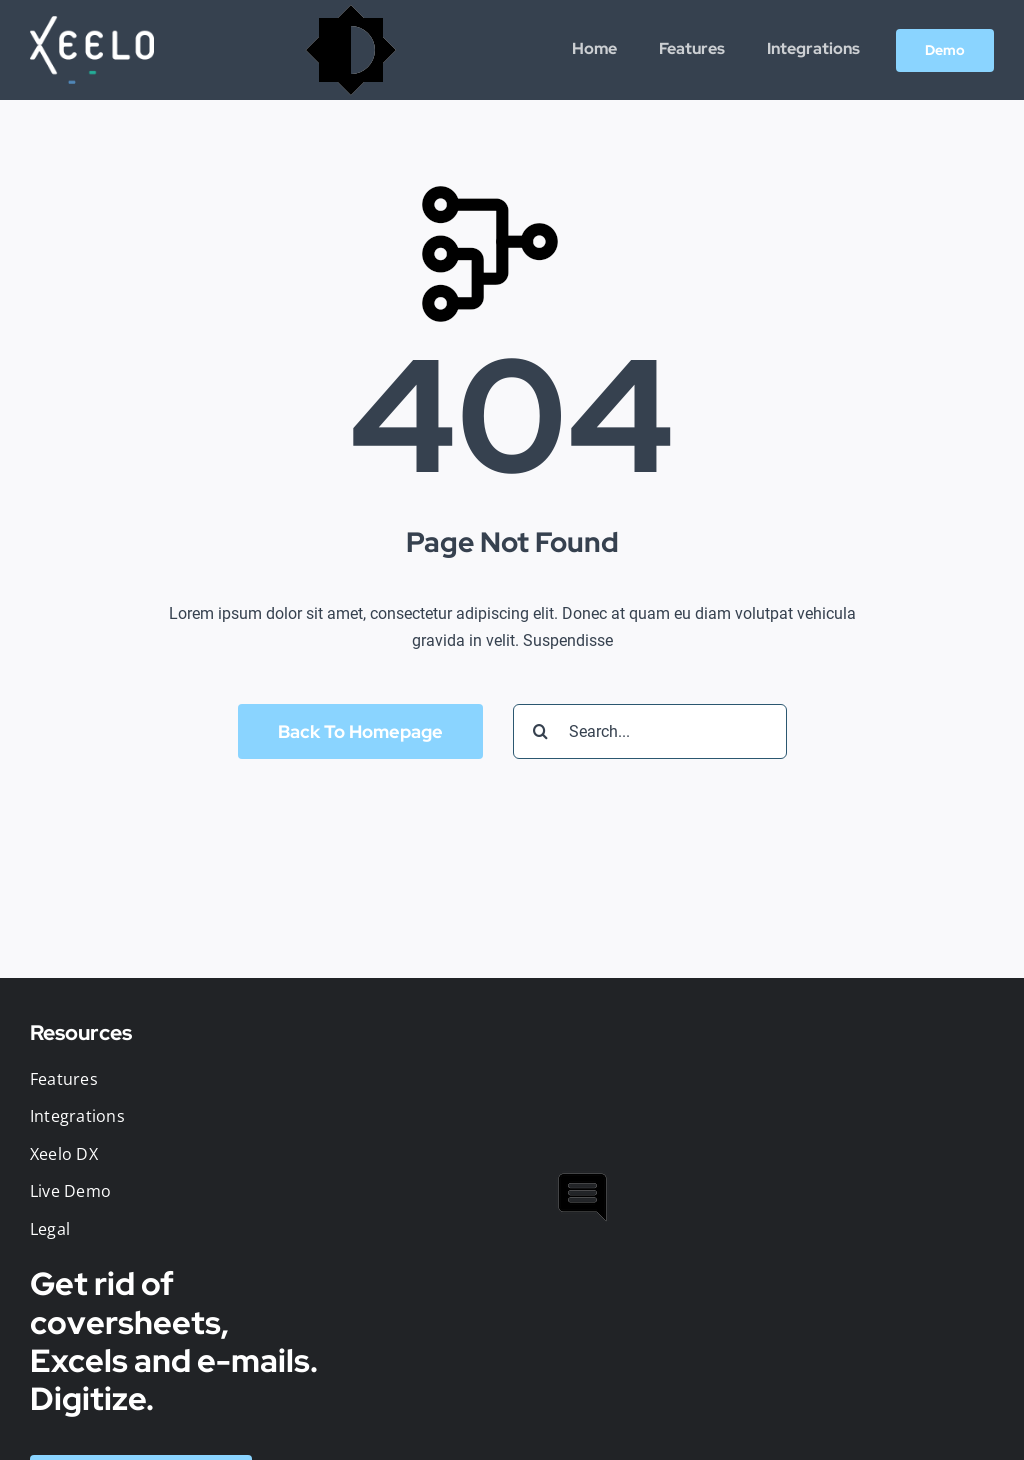  Describe the element at coordinates (490, 254) in the screenshot. I see `view tournament bracket` at that location.